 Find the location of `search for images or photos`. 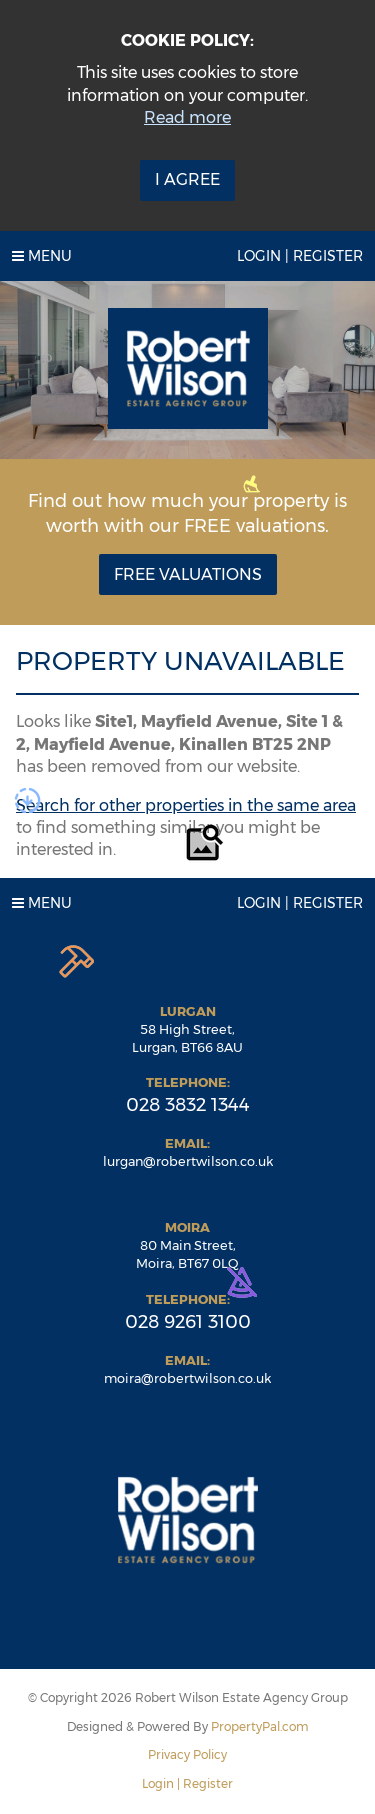

search for images or photos is located at coordinates (204, 842).